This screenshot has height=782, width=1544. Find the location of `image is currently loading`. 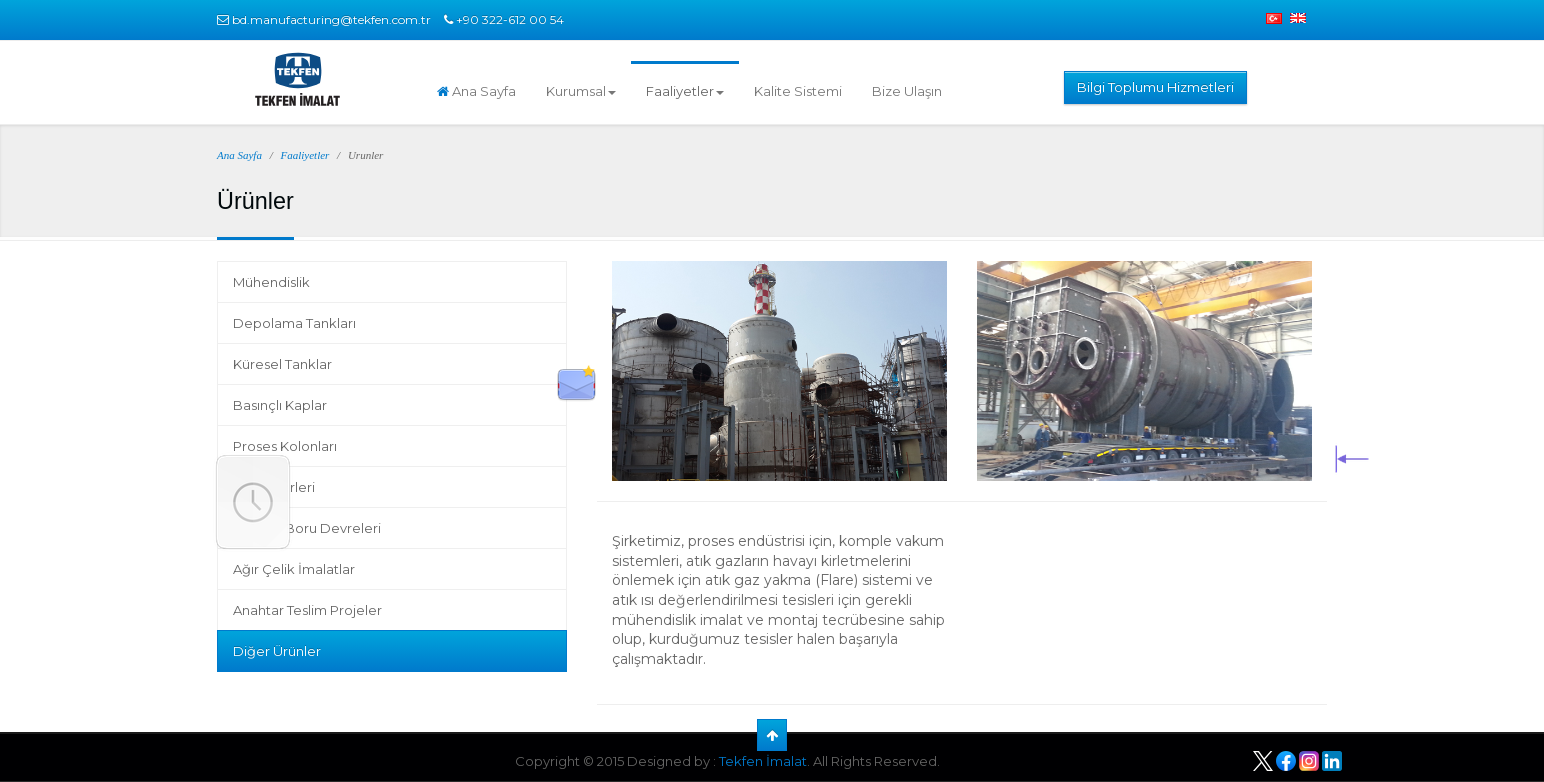

image is currently loading is located at coordinates (253, 502).